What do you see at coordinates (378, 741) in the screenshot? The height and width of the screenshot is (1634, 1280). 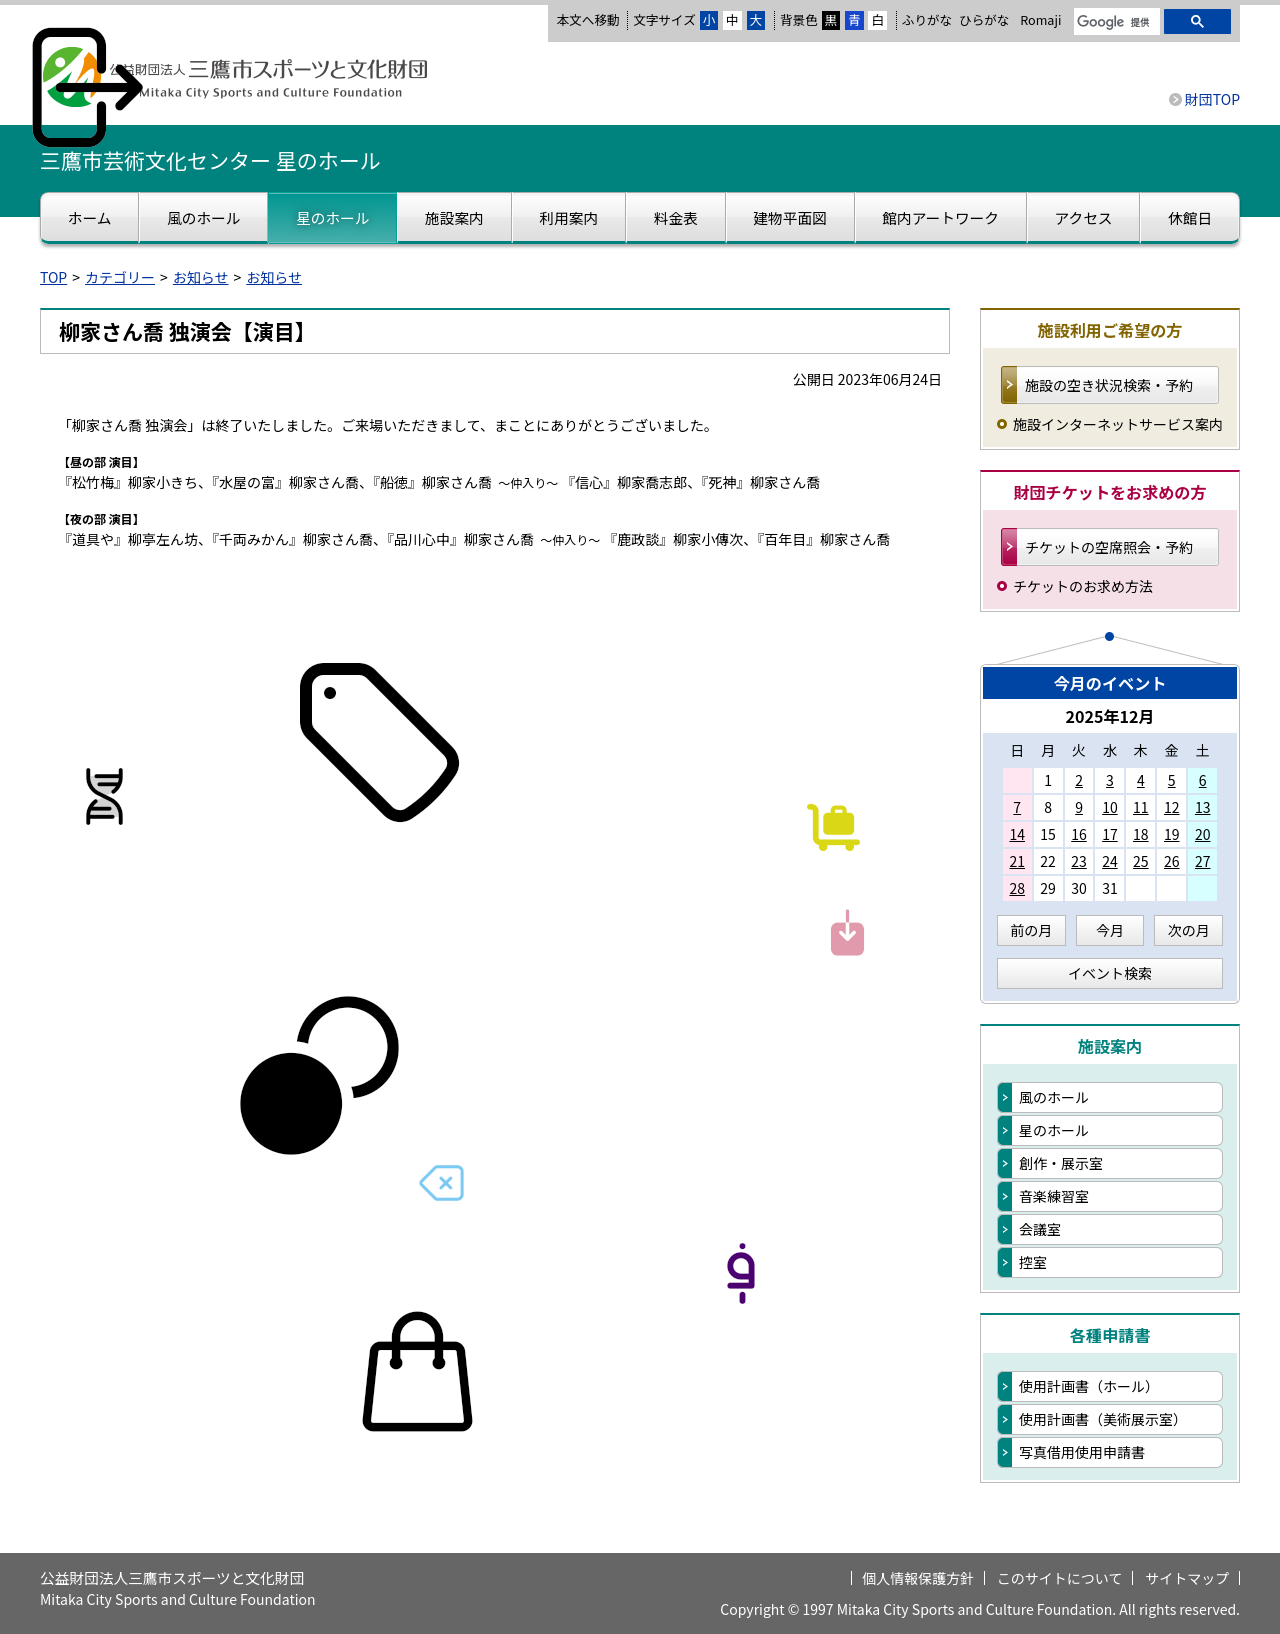 I see `add or view tags for an item` at bounding box center [378, 741].